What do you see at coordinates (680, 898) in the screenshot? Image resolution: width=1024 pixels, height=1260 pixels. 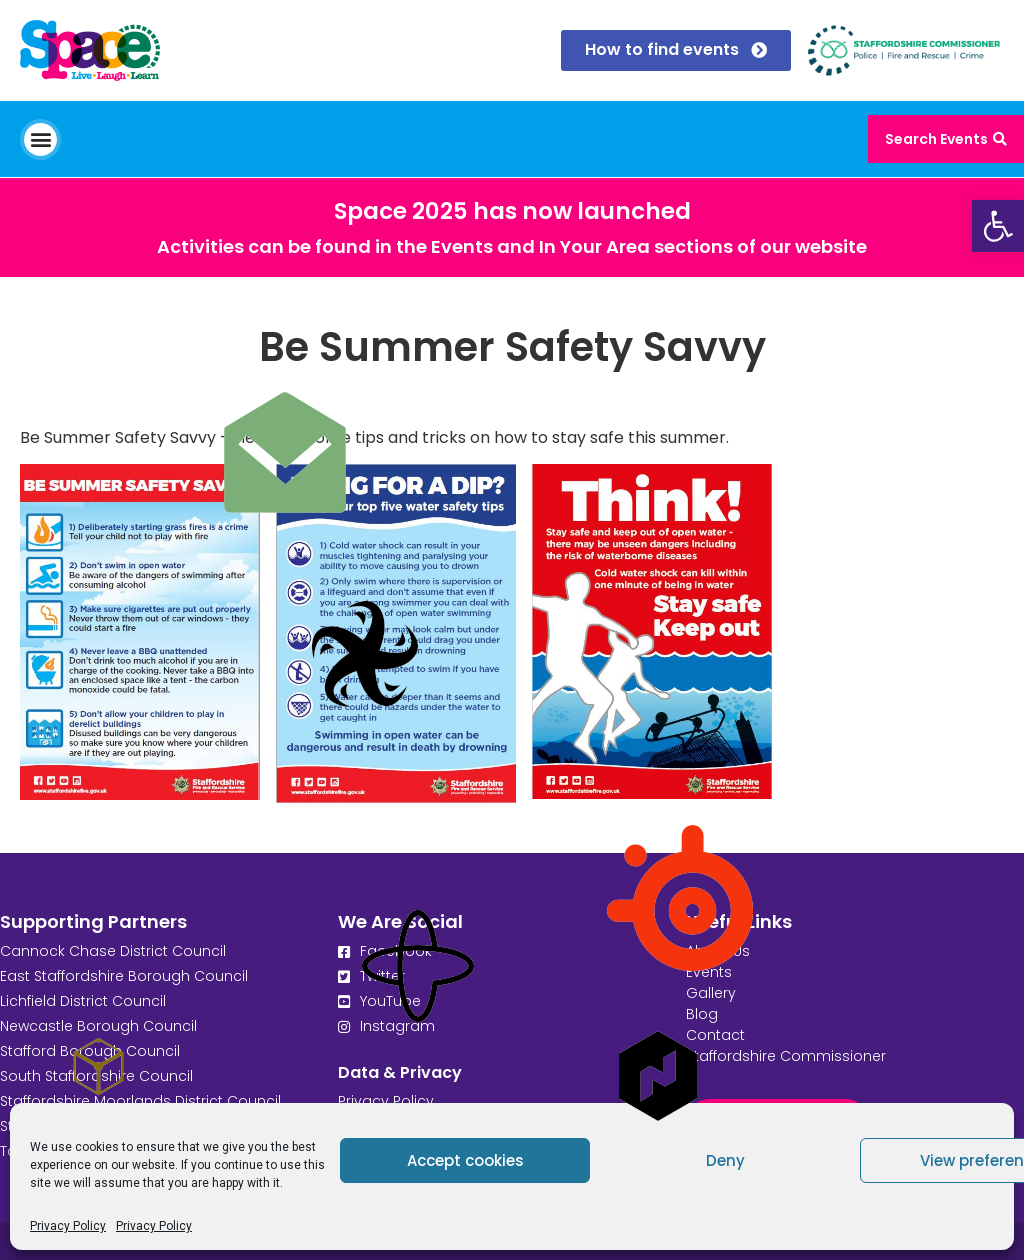 I see `visit the SteelSeries website or store` at bounding box center [680, 898].